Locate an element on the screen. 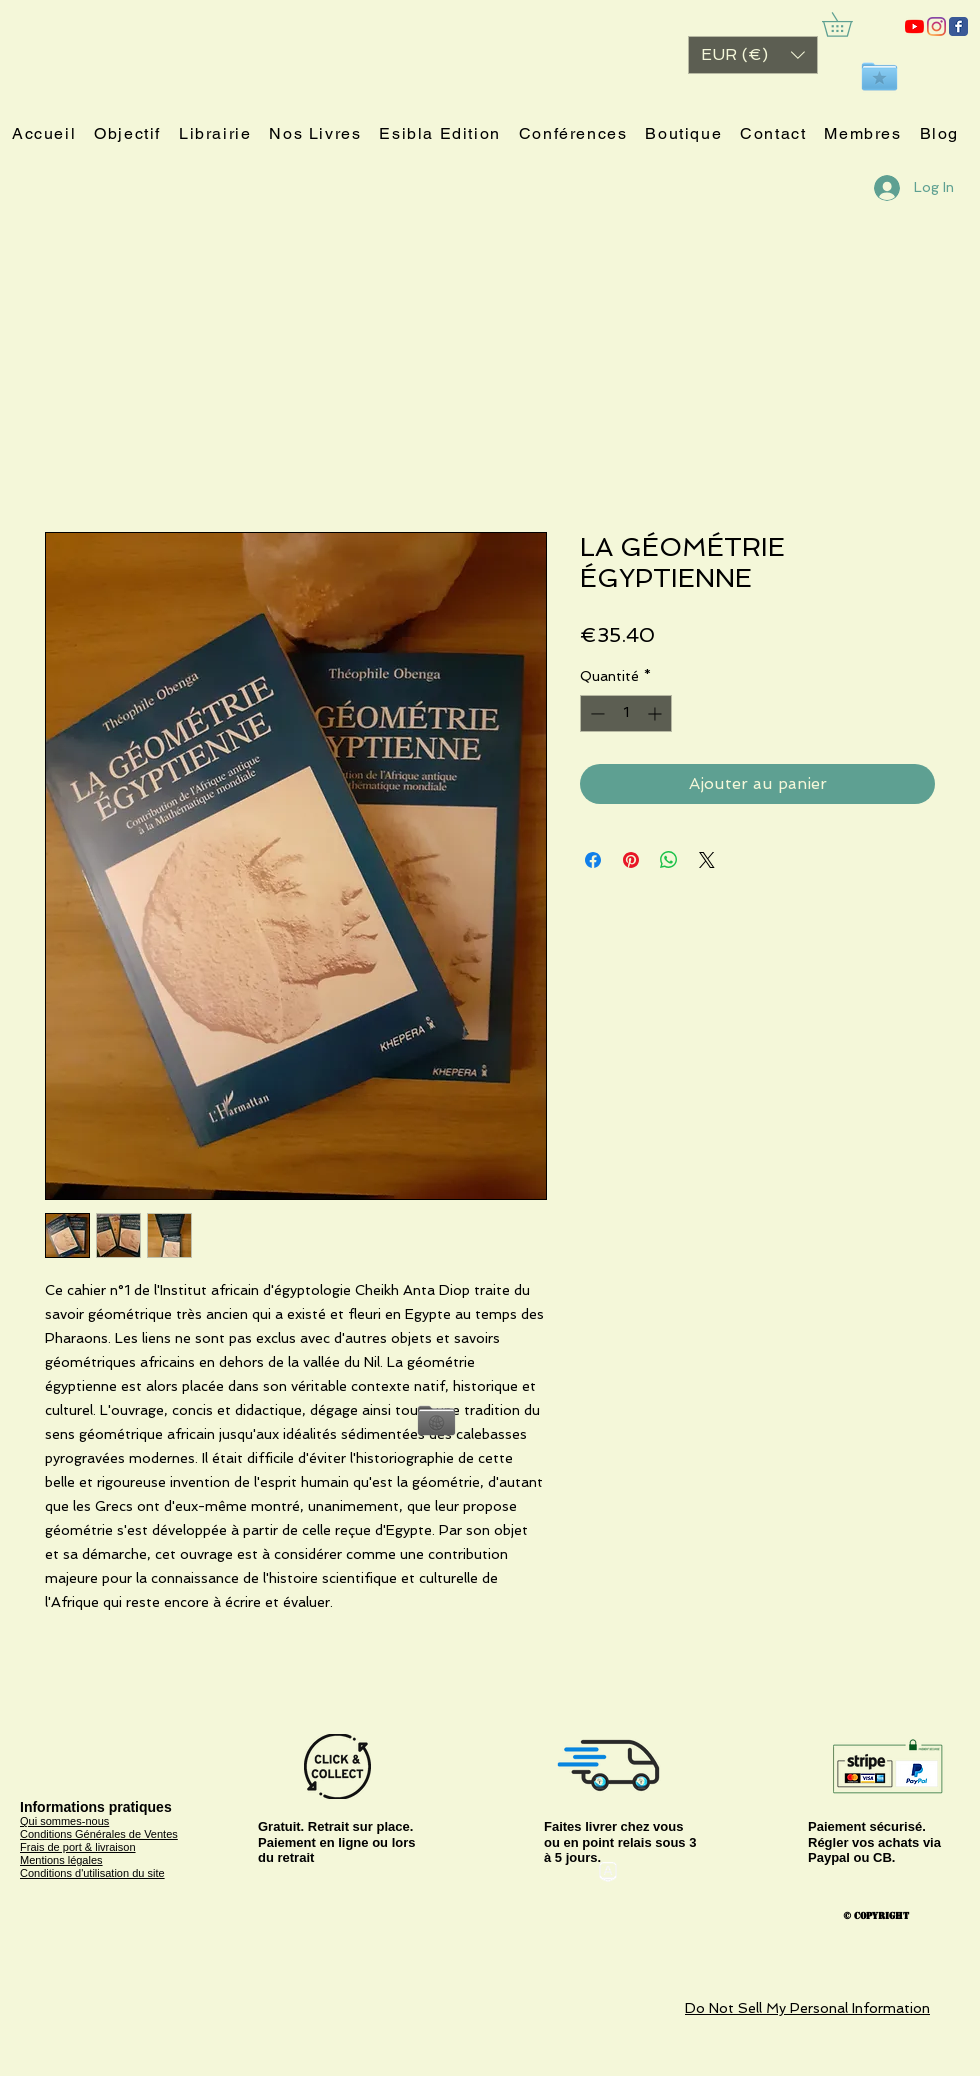 The image size is (980, 2076). open your bookmarked files folder is located at coordinates (879, 76).